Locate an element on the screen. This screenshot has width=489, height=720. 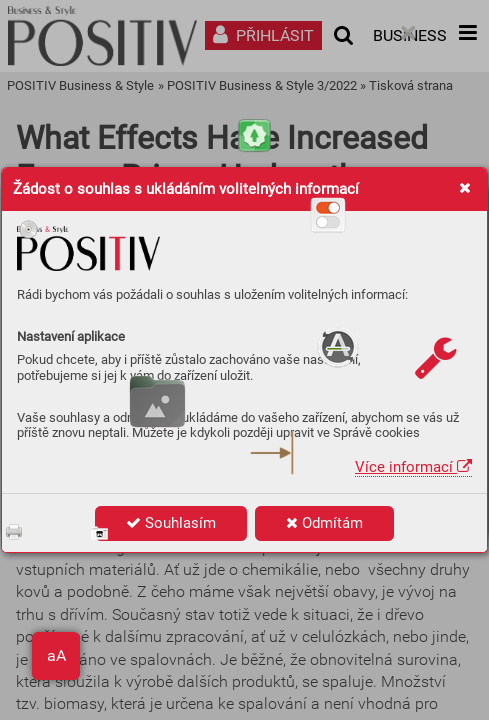
check for available software updates is located at coordinates (338, 347).